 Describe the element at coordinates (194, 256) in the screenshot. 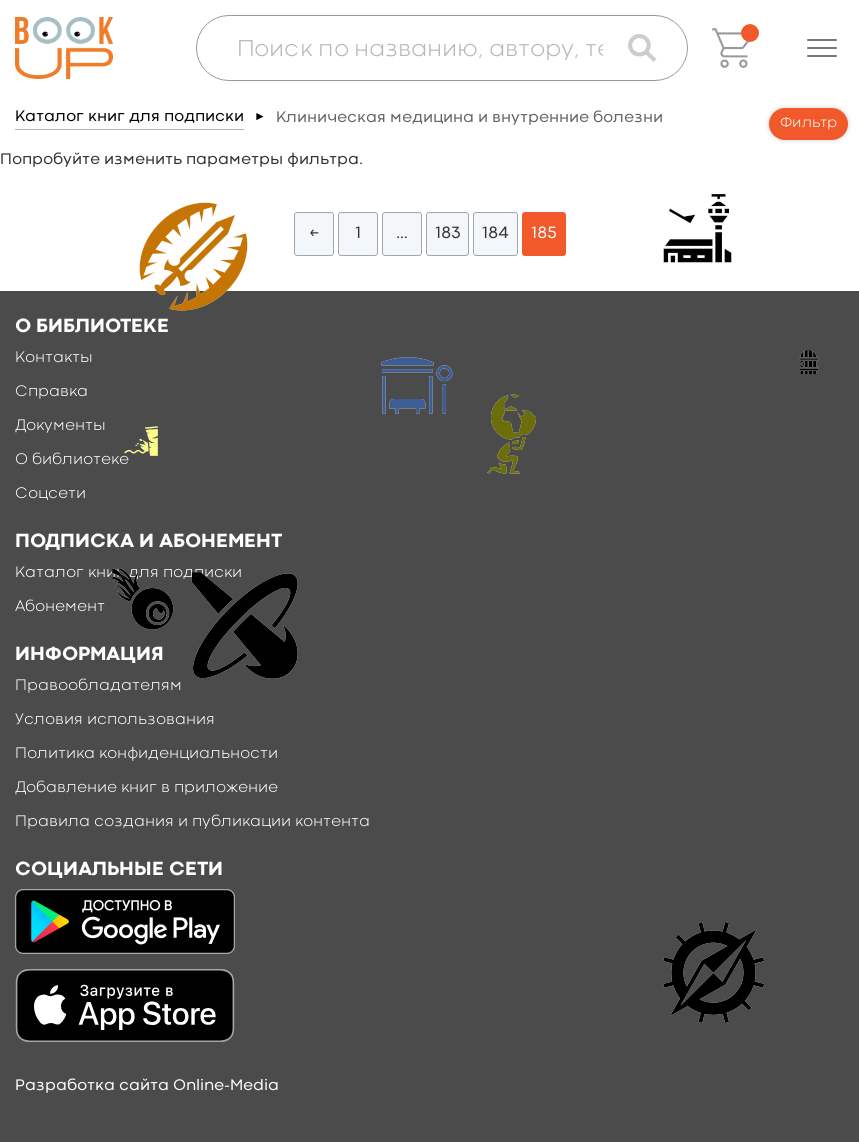

I see `attack or combat action button` at that location.